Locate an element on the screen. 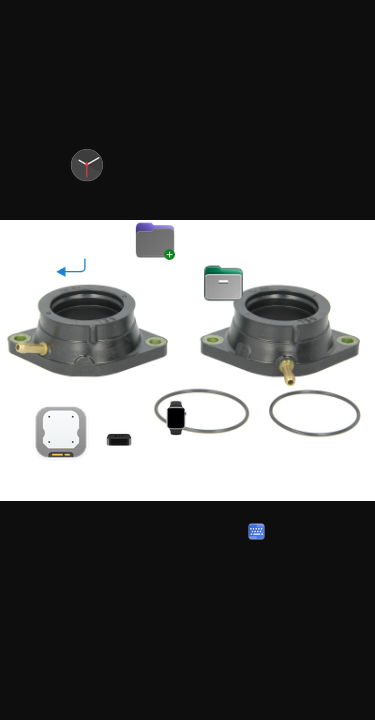 The width and height of the screenshot is (375, 720). open the file manager is located at coordinates (223, 282).